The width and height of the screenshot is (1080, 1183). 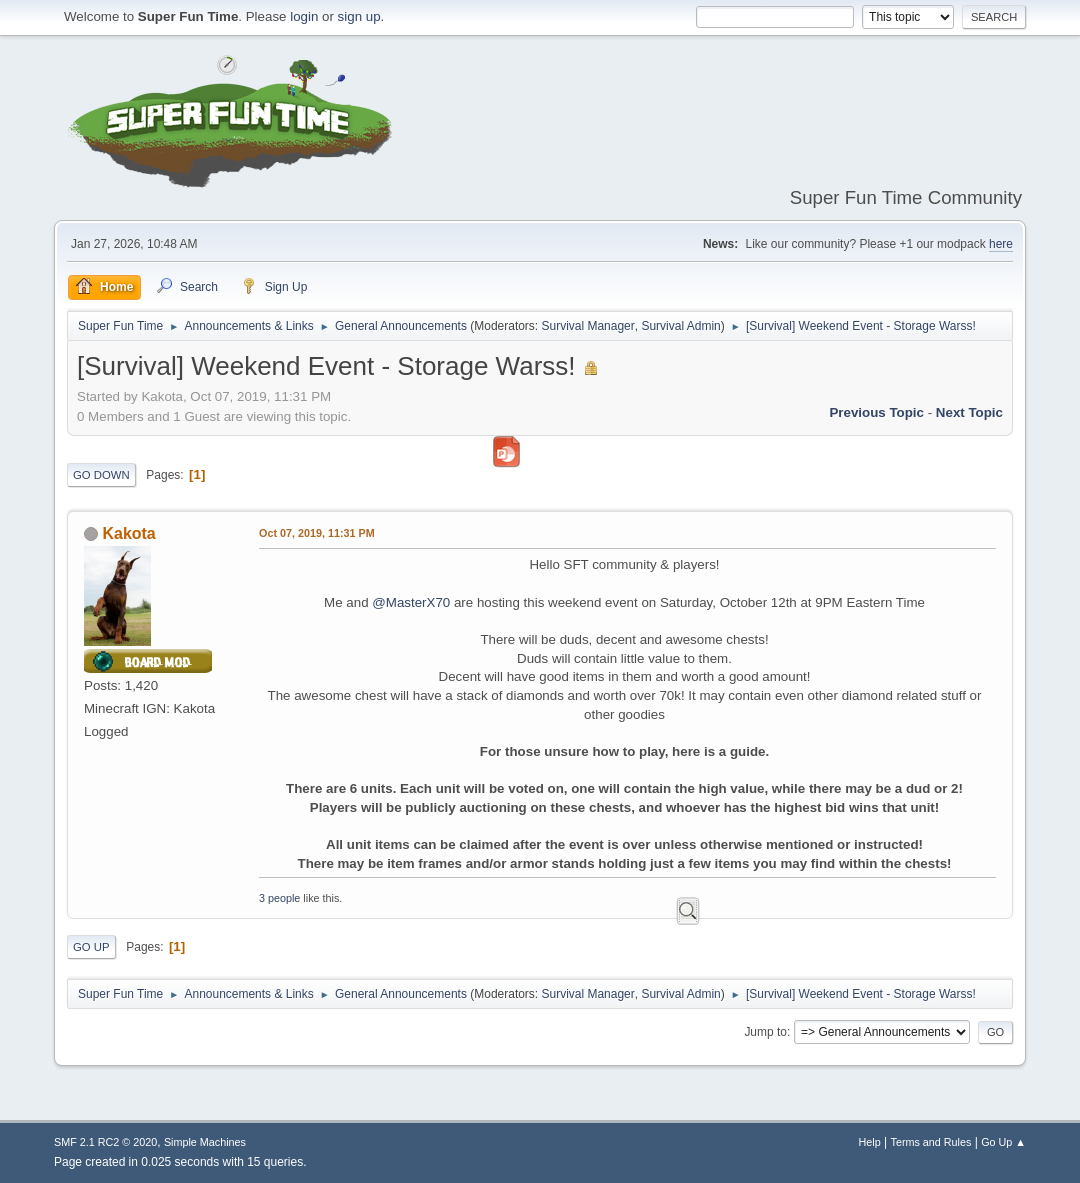 I want to click on open the log viewer application, so click(x=688, y=911).